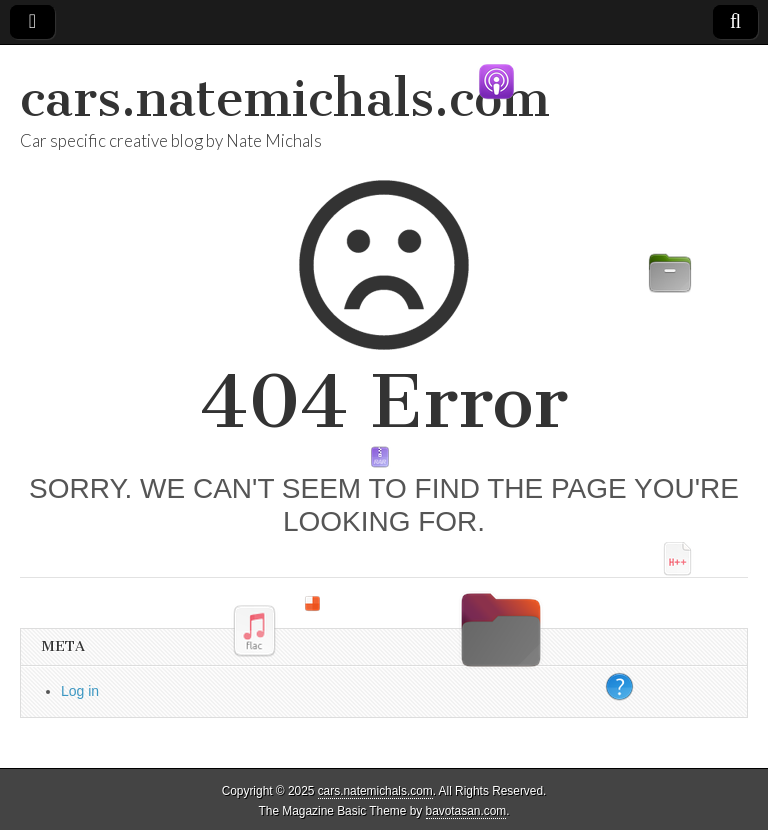  Describe the element at coordinates (677, 558) in the screenshot. I see `c++ header file` at that location.